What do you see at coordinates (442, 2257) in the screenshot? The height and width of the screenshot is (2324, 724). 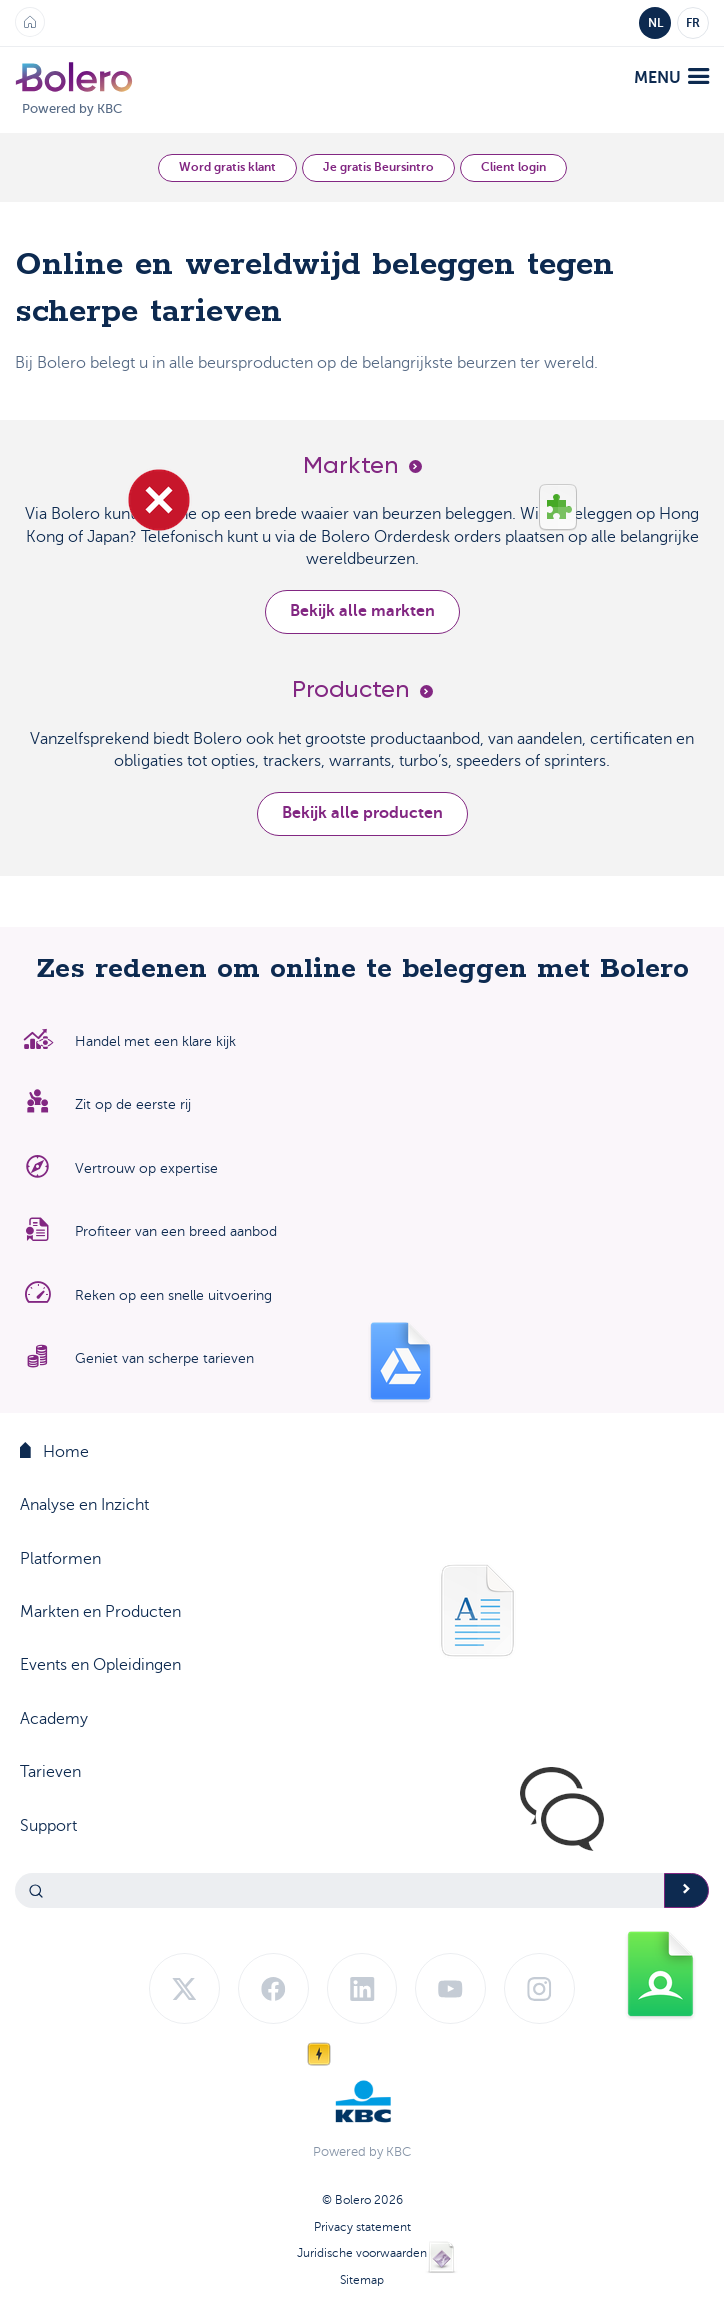 I see `a script or code file` at bounding box center [442, 2257].